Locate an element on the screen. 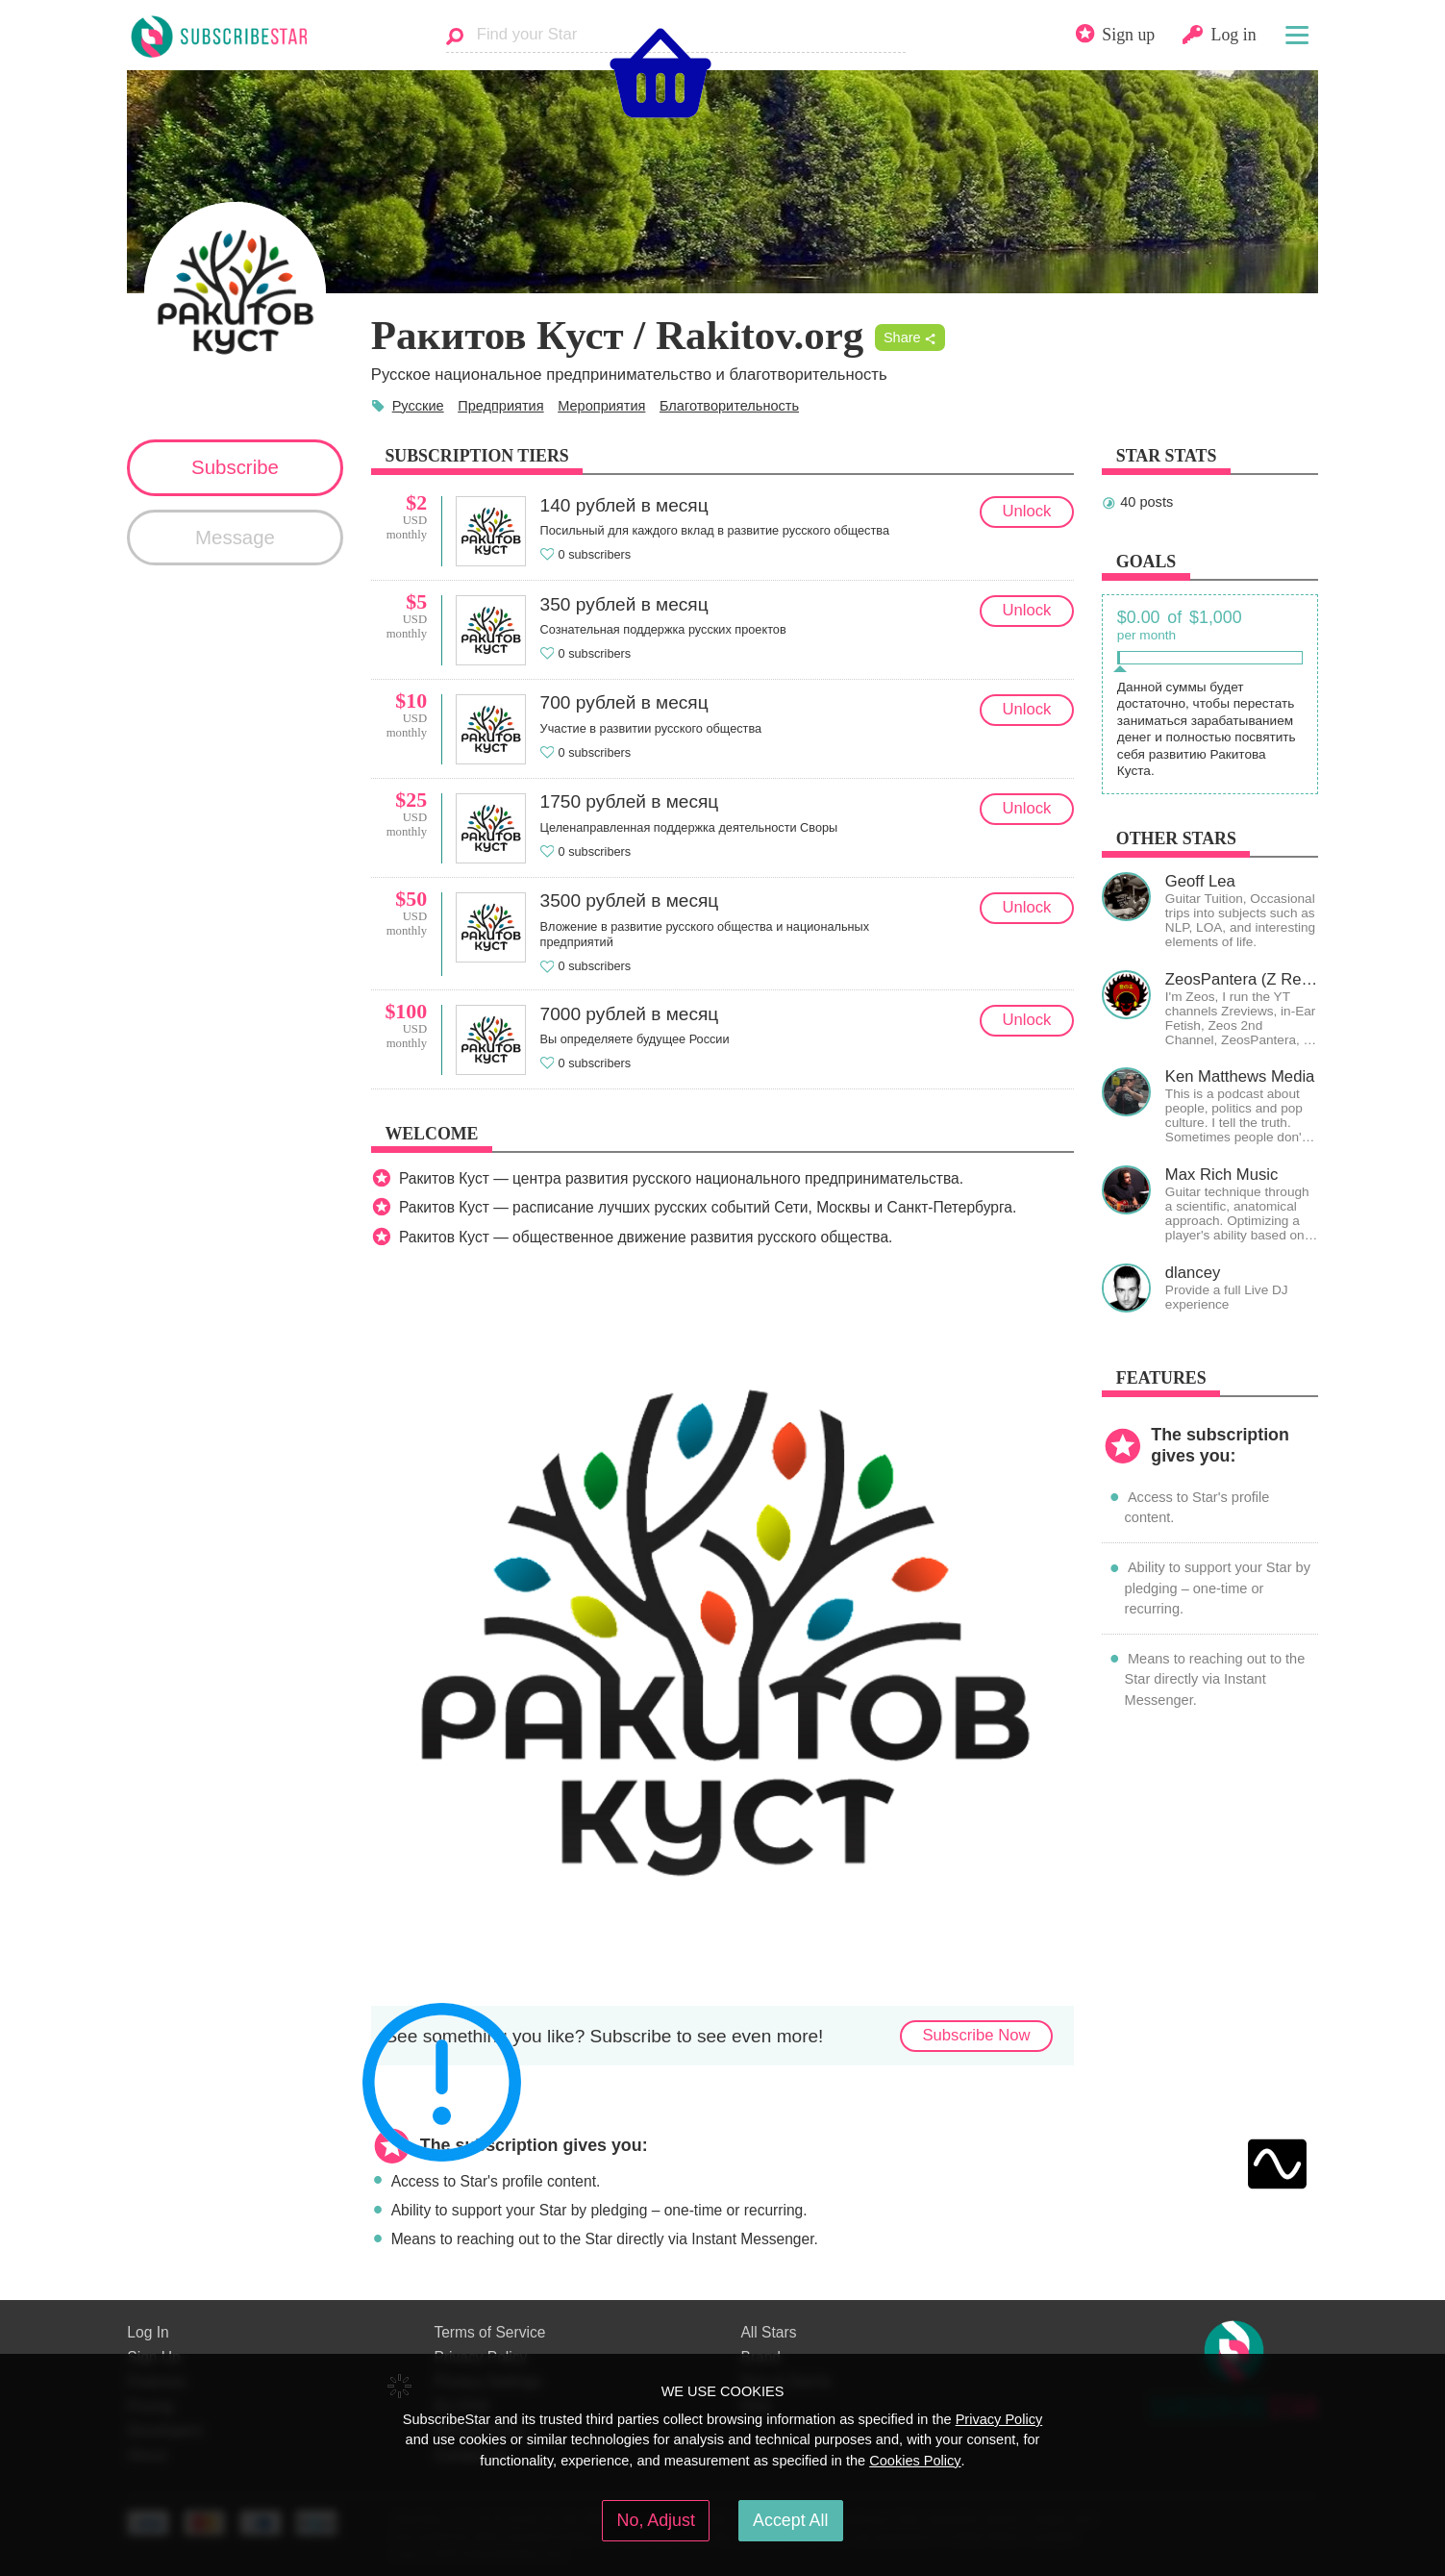 The image size is (1445, 2576). view your shopping basket is located at coordinates (660, 76).